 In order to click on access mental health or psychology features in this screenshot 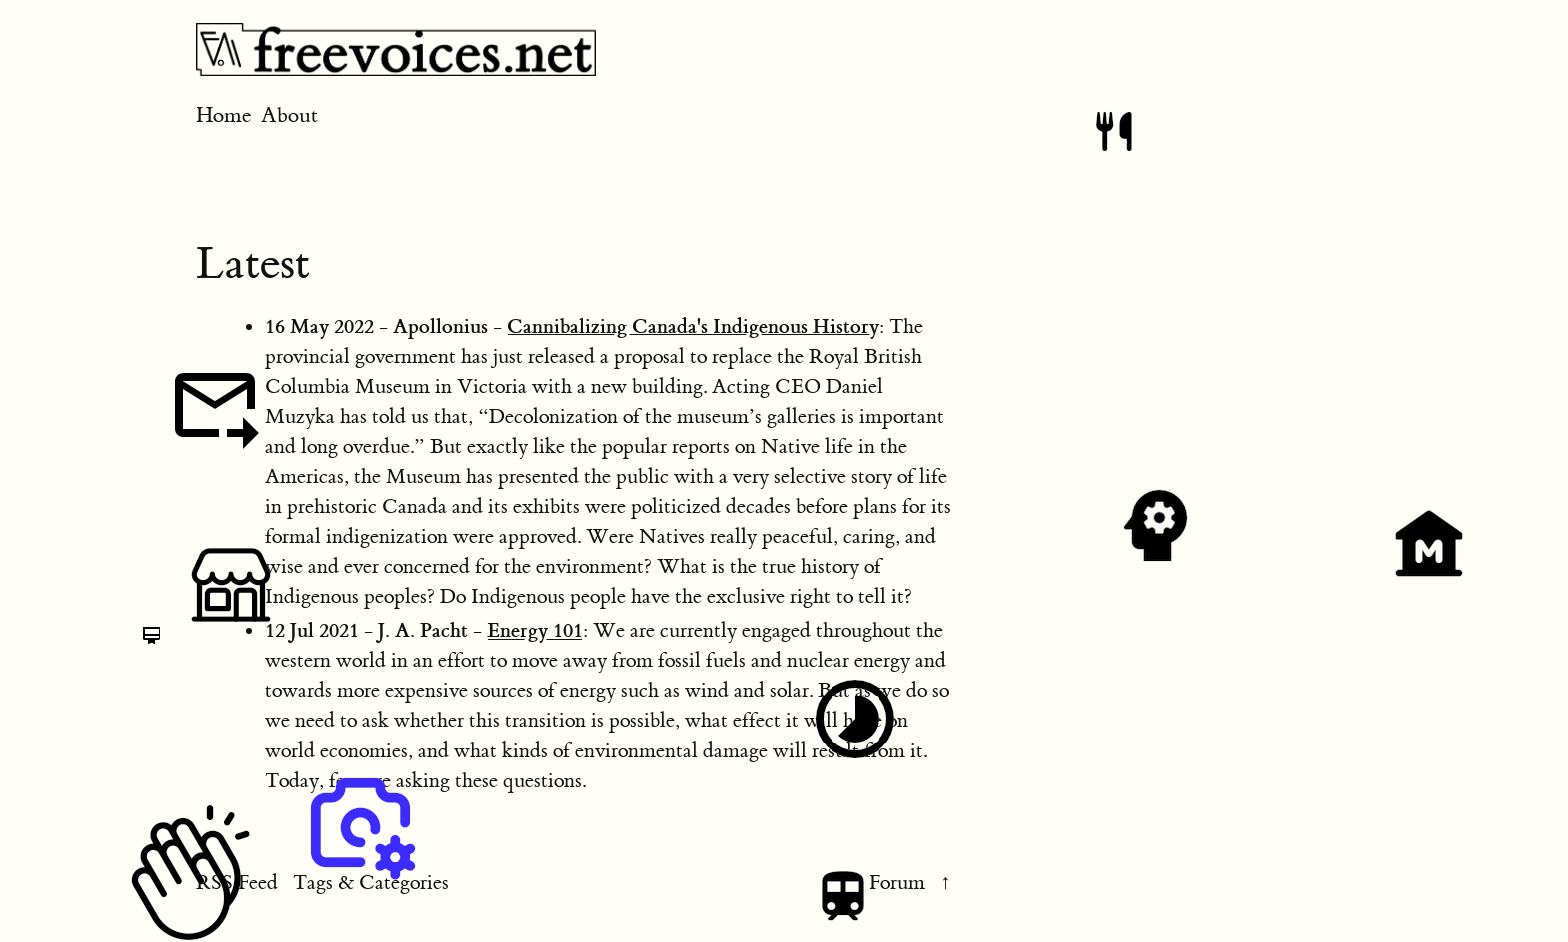, I will do `click(1155, 525)`.